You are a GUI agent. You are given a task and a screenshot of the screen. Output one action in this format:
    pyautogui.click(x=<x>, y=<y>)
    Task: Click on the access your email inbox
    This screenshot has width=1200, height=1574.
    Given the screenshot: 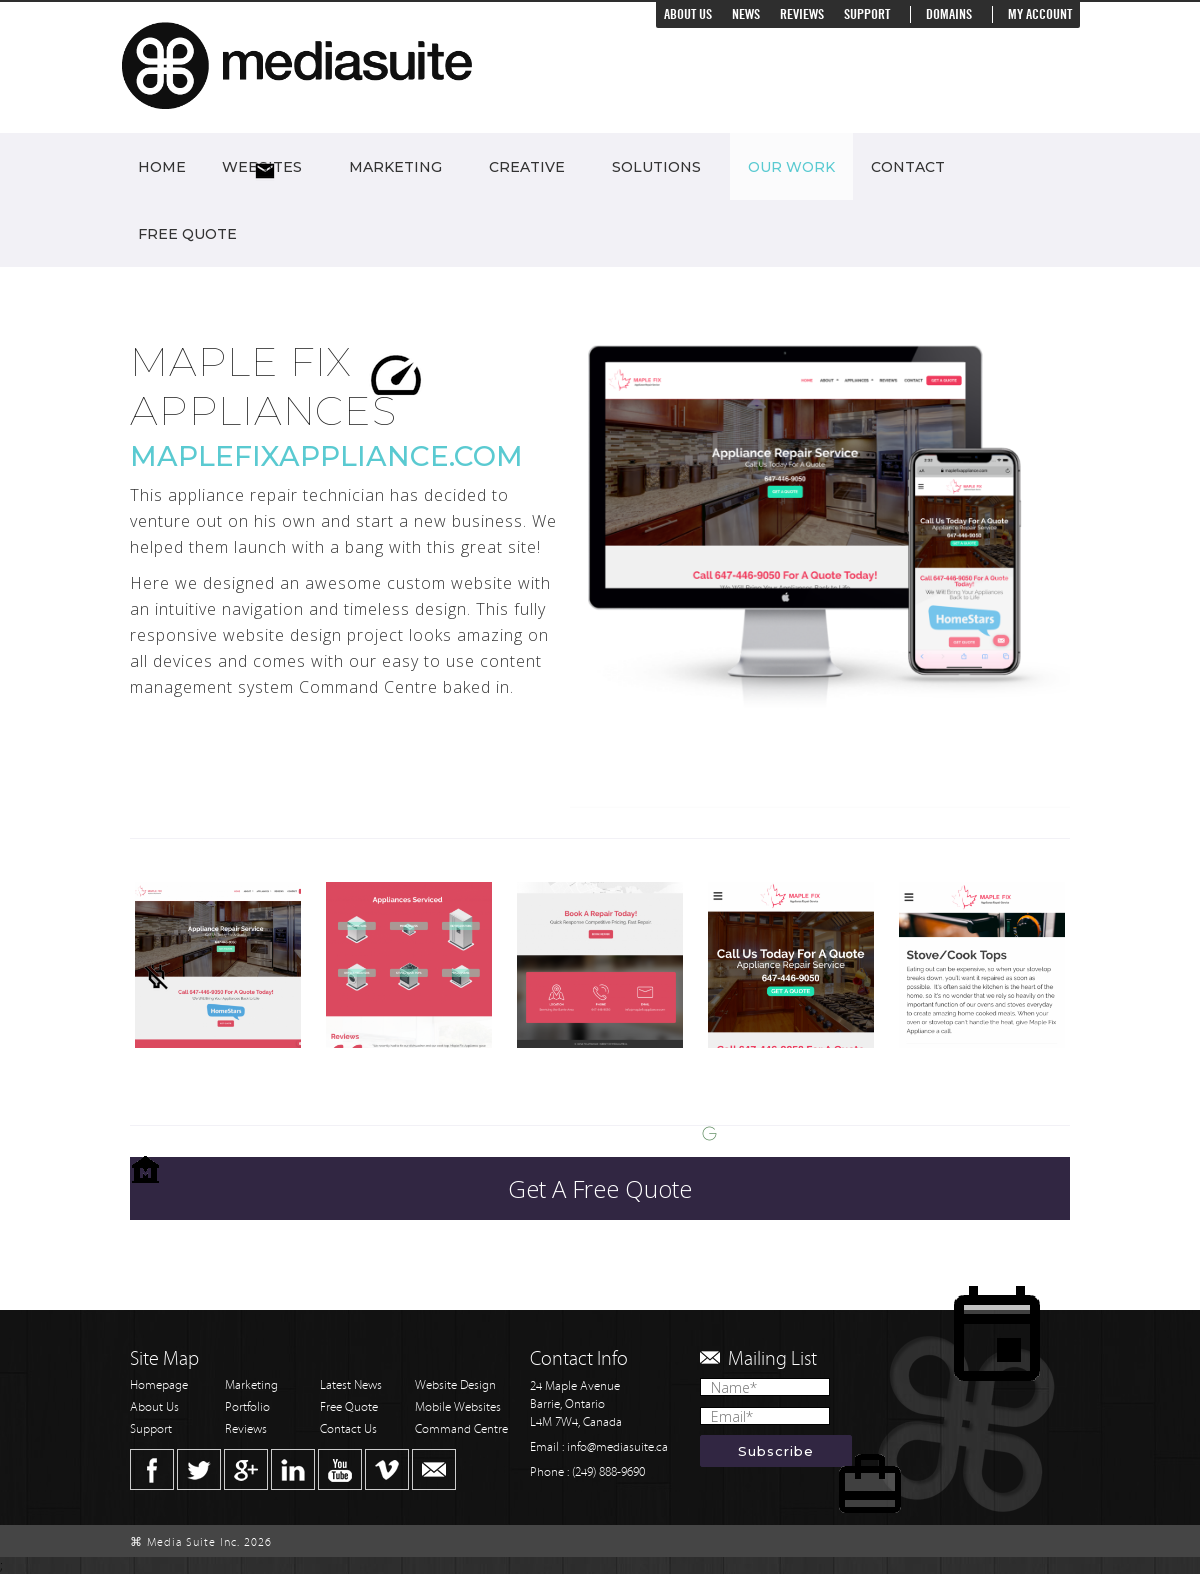 What is the action you would take?
    pyautogui.click(x=265, y=171)
    